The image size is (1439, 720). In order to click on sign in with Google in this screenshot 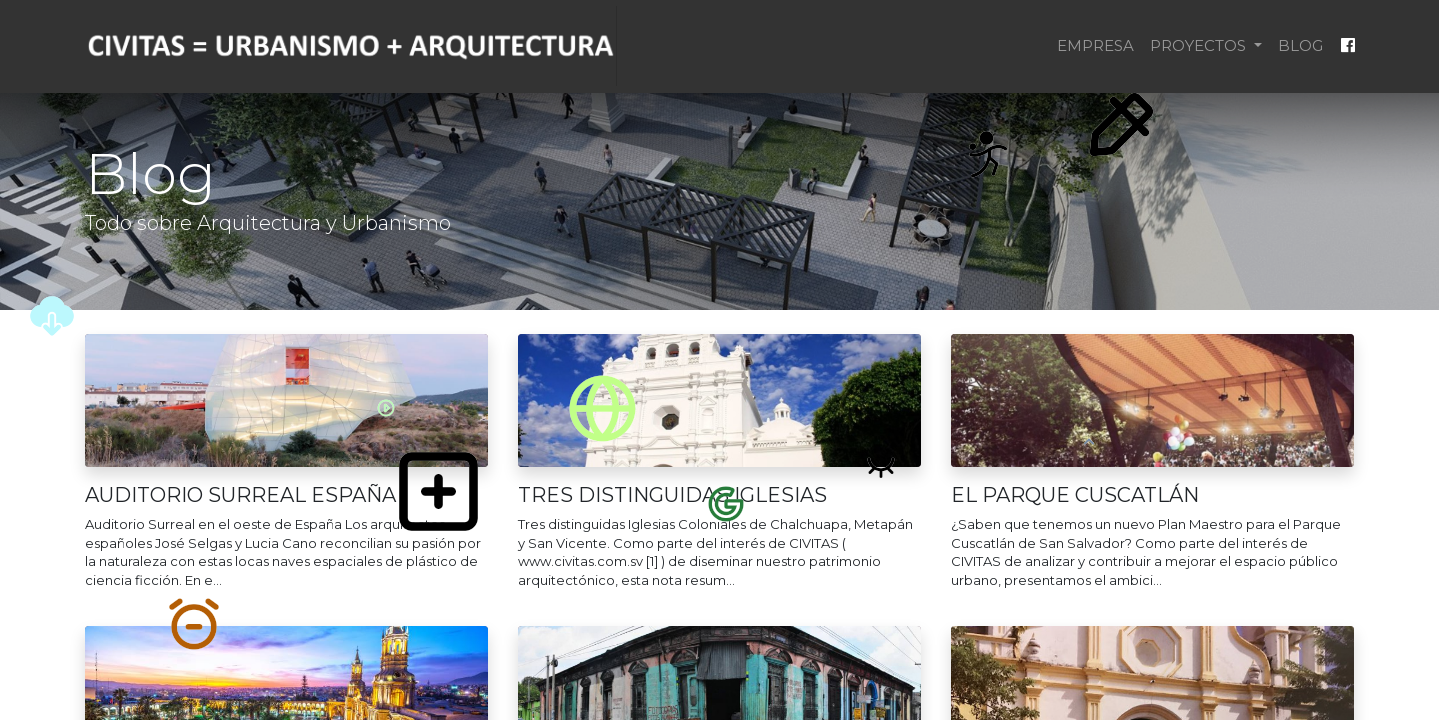, I will do `click(726, 504)`.